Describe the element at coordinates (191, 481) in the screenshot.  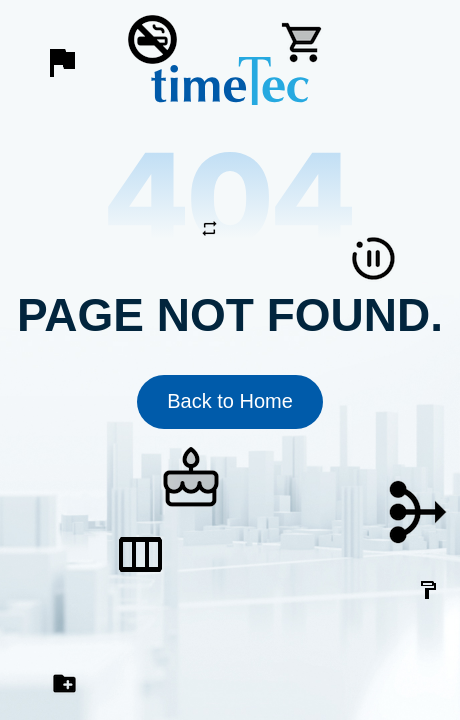
I see `view birthday or celebration notifications` at that location.